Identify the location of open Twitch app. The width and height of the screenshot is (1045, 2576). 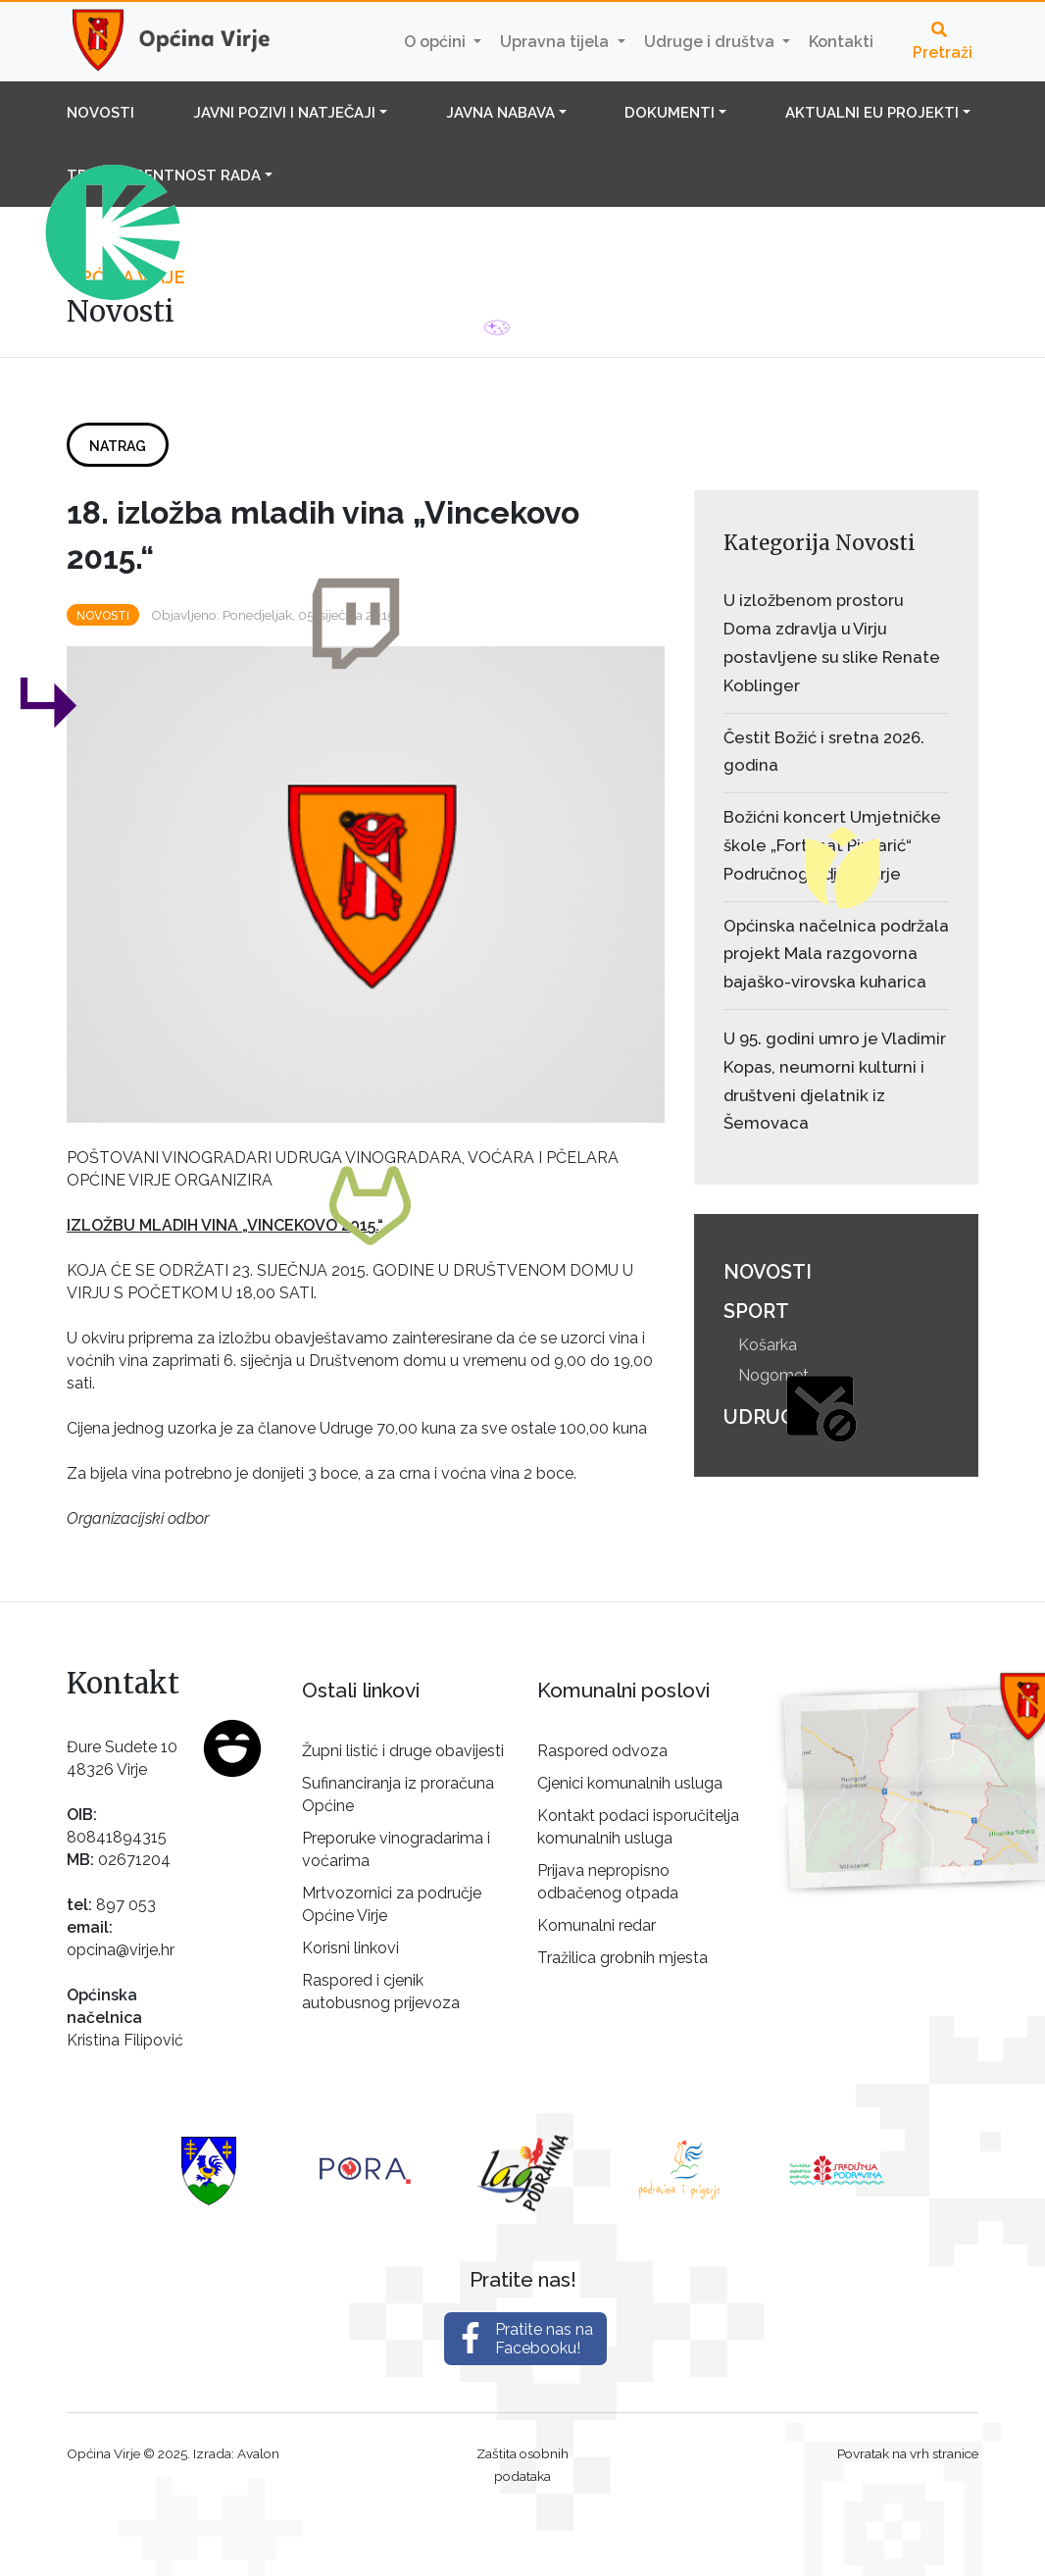
(356, 622).